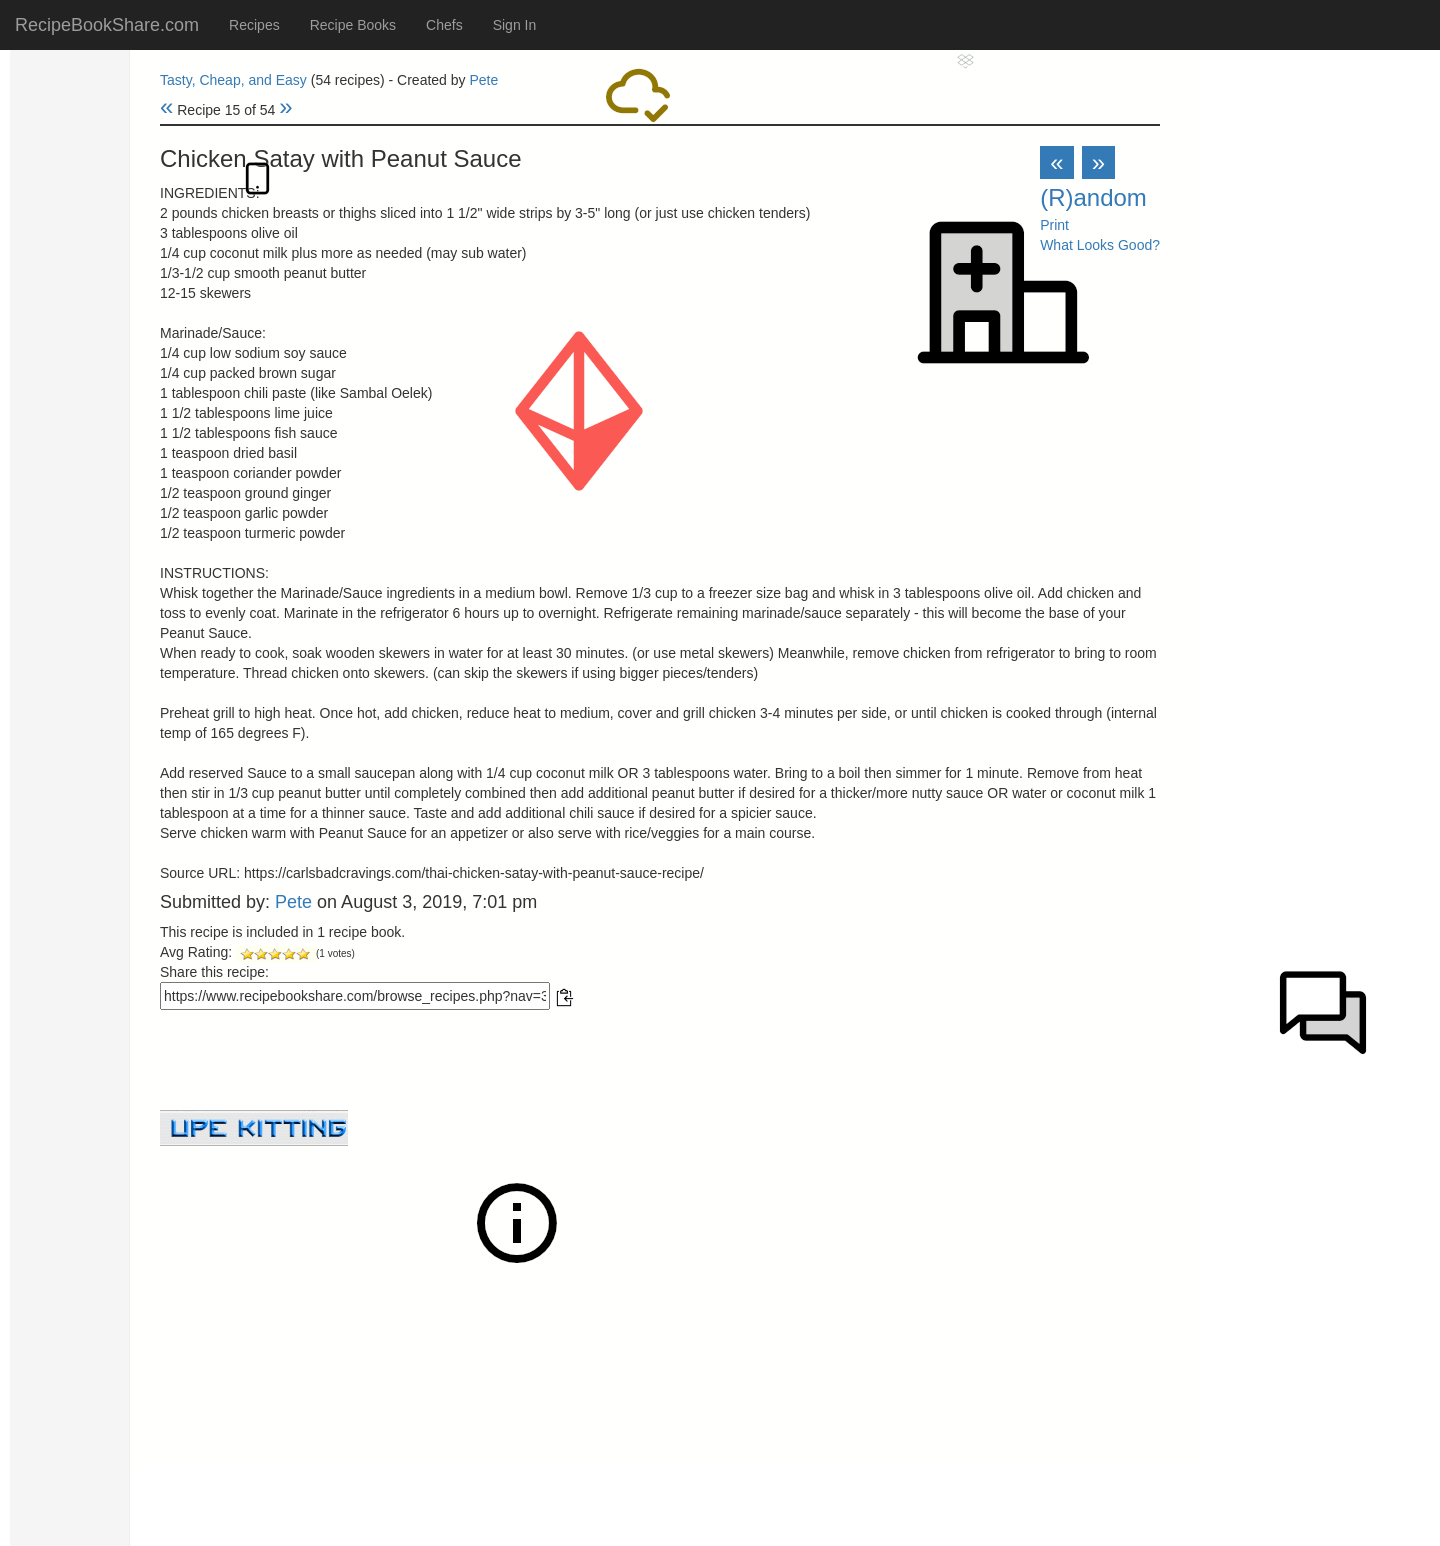  I want to click on view more information about this item, so click(517, 1223).